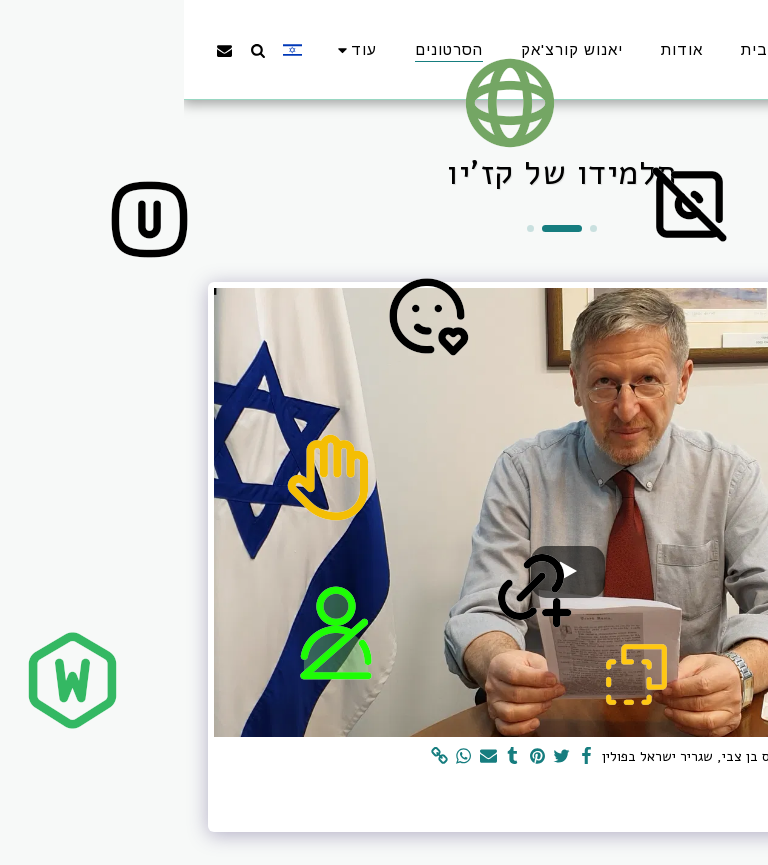  What do you see at coordinates (72, 680) in the screenshot?
I see `open or access a service starting with "W"` at bounding box center [72, 680].